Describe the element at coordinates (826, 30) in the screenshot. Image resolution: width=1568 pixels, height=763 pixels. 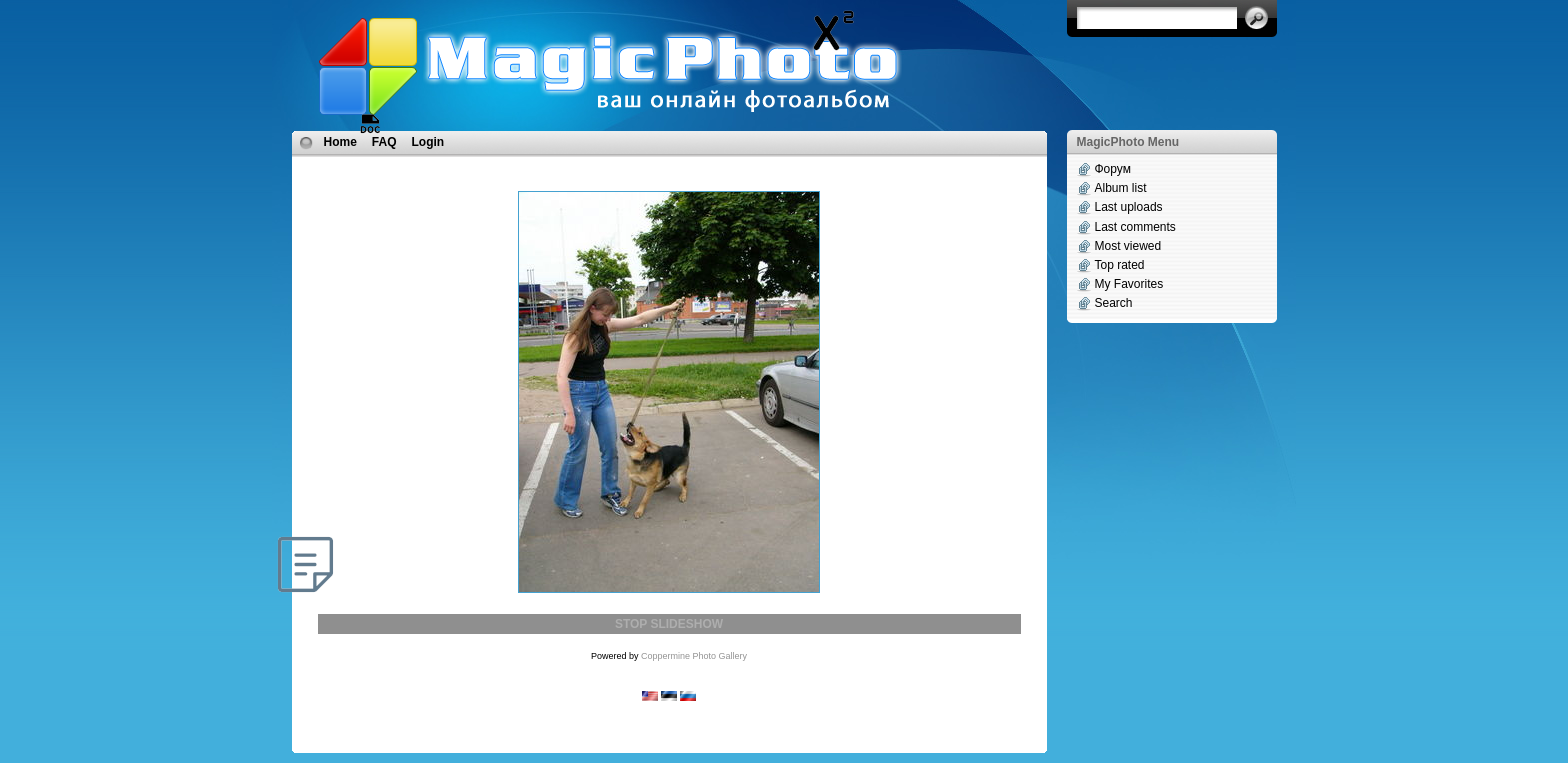
I see `format selected text as superscript` at that location.